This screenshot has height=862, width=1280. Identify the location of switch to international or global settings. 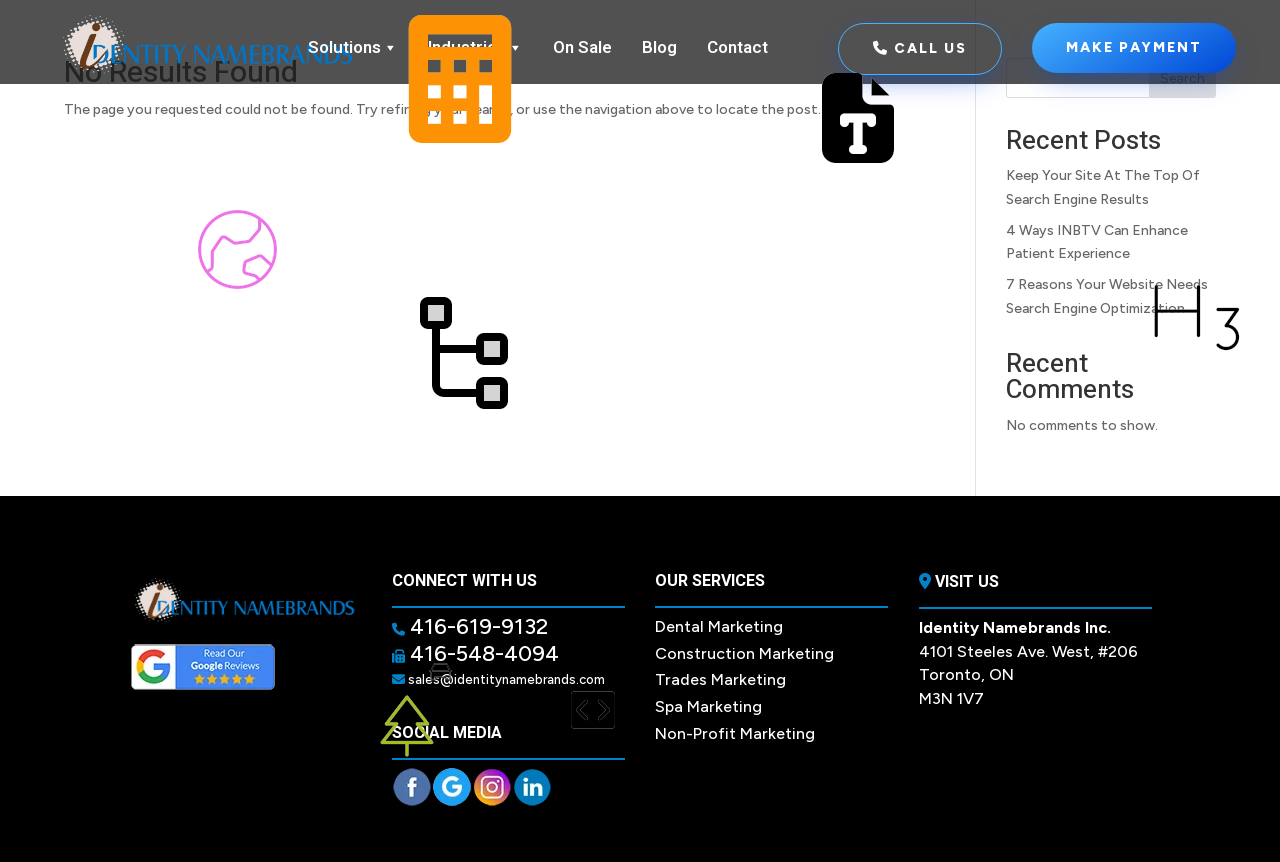
(237, 249).